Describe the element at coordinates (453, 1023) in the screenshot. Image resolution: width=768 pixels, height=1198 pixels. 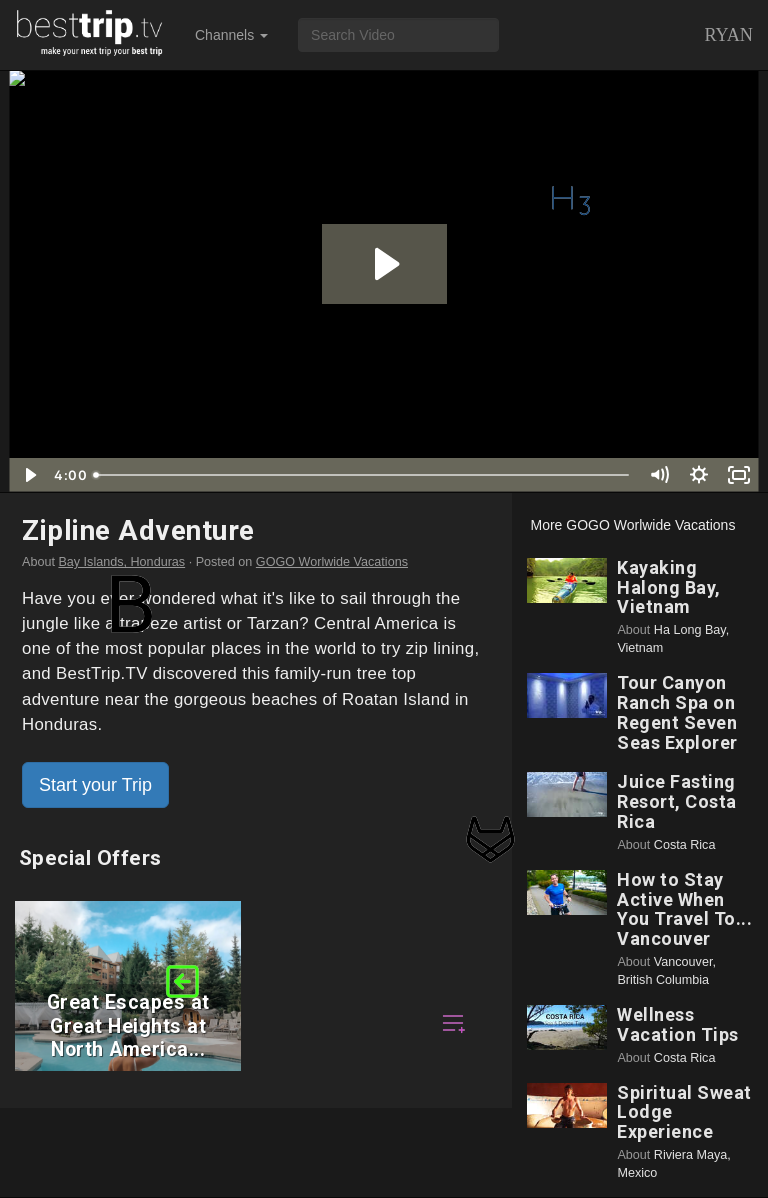
I see `add a new item to the list` at that location.